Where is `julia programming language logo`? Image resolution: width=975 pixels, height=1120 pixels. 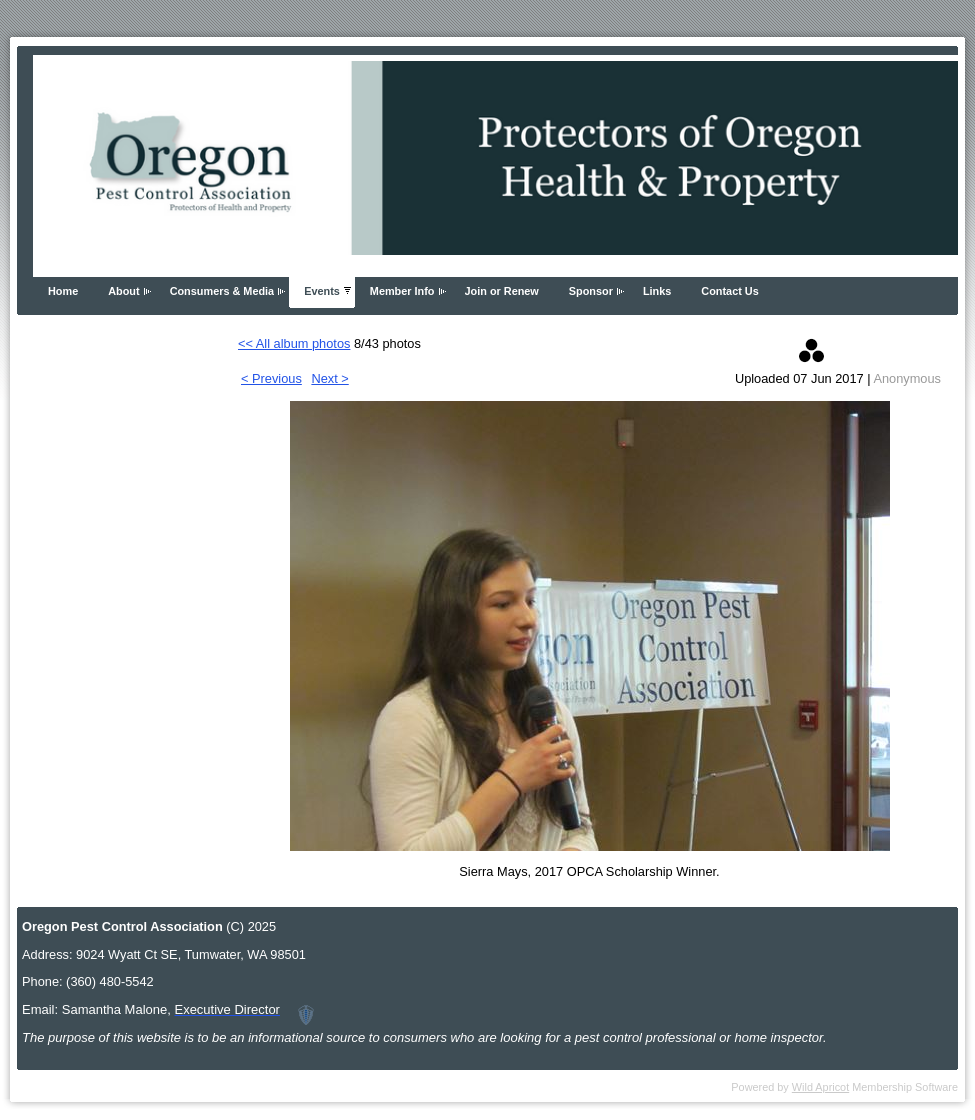 julia programming language logo is located at coordinates (811, 350).